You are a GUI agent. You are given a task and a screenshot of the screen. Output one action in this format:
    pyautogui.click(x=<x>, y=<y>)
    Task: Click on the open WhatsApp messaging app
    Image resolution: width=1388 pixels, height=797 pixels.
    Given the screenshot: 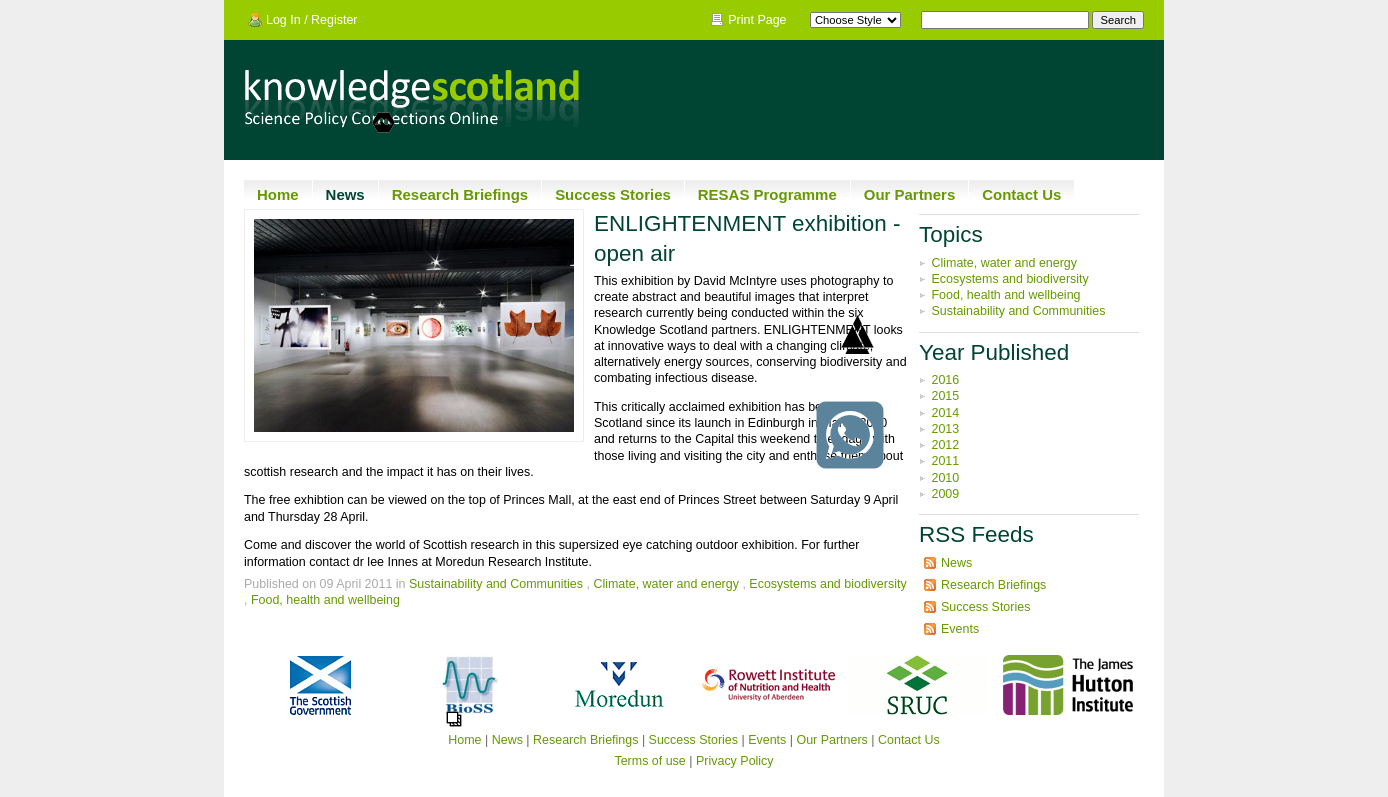 What is the action you would take?
    pyautogui.click(x=850, y=435)
    